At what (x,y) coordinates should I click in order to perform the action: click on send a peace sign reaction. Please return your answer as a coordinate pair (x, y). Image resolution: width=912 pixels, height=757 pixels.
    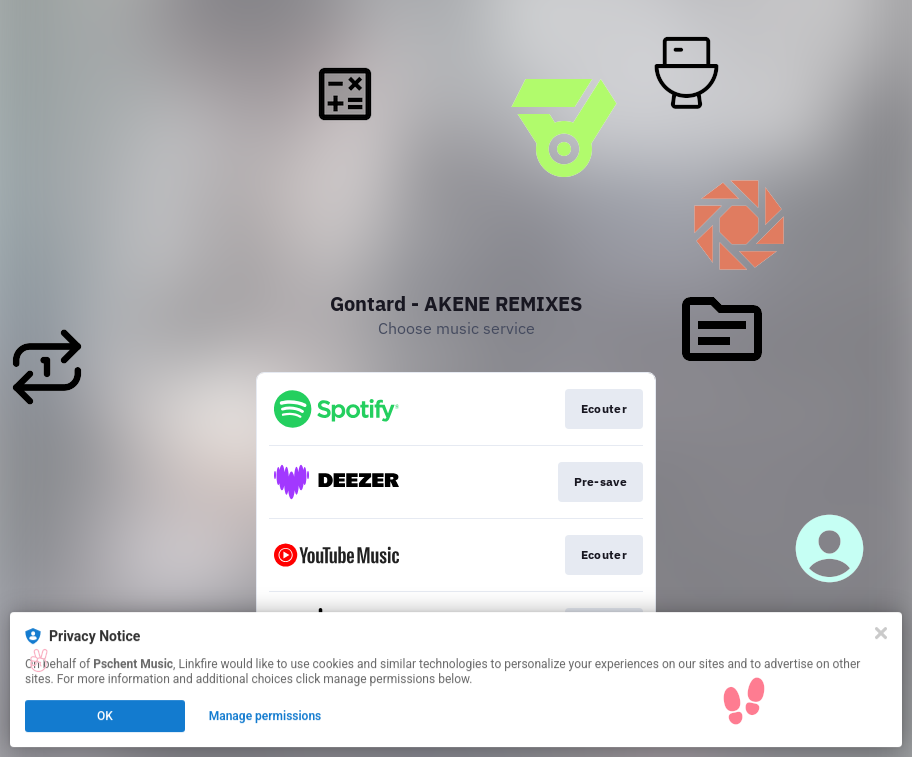
    Looking at the image, I should click on (38, 660).